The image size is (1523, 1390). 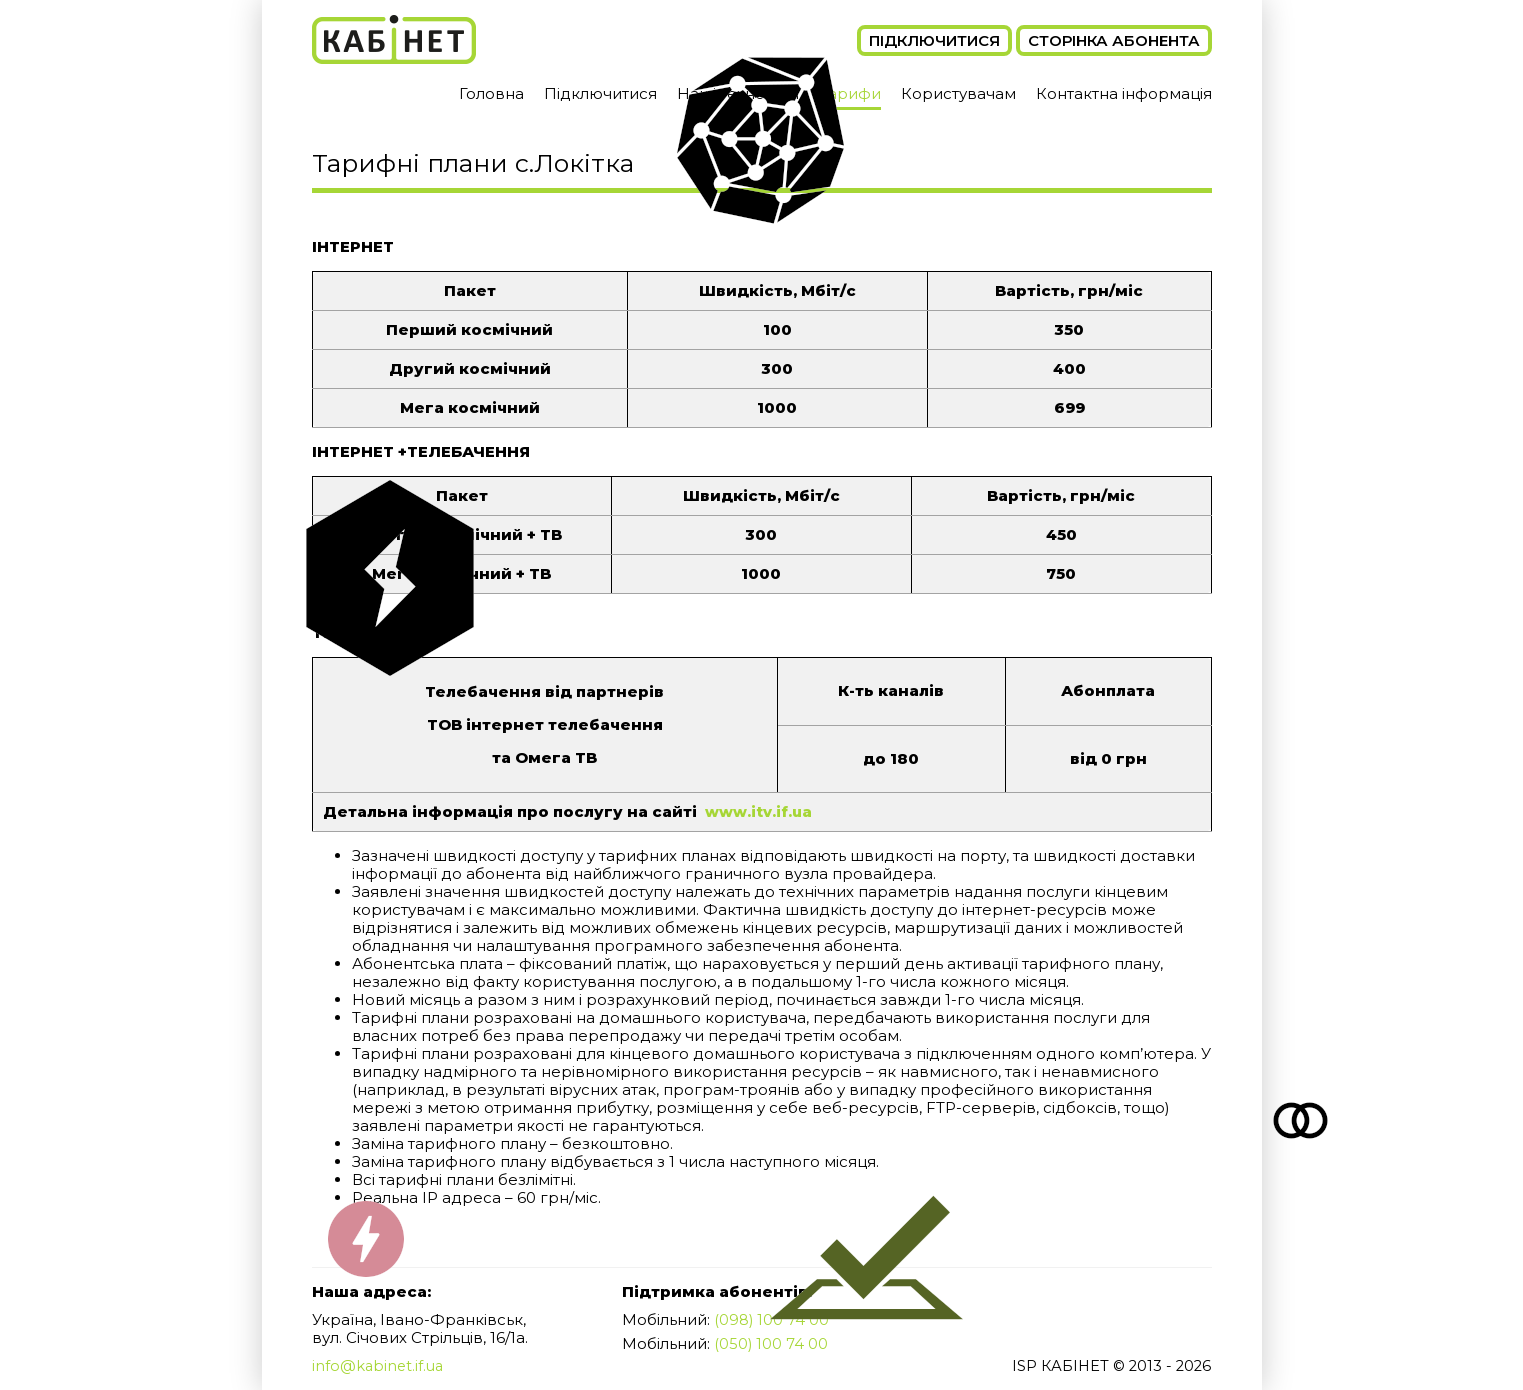 I want to click on testcafe automated testing framework logo, so click(x=866, y=1257).